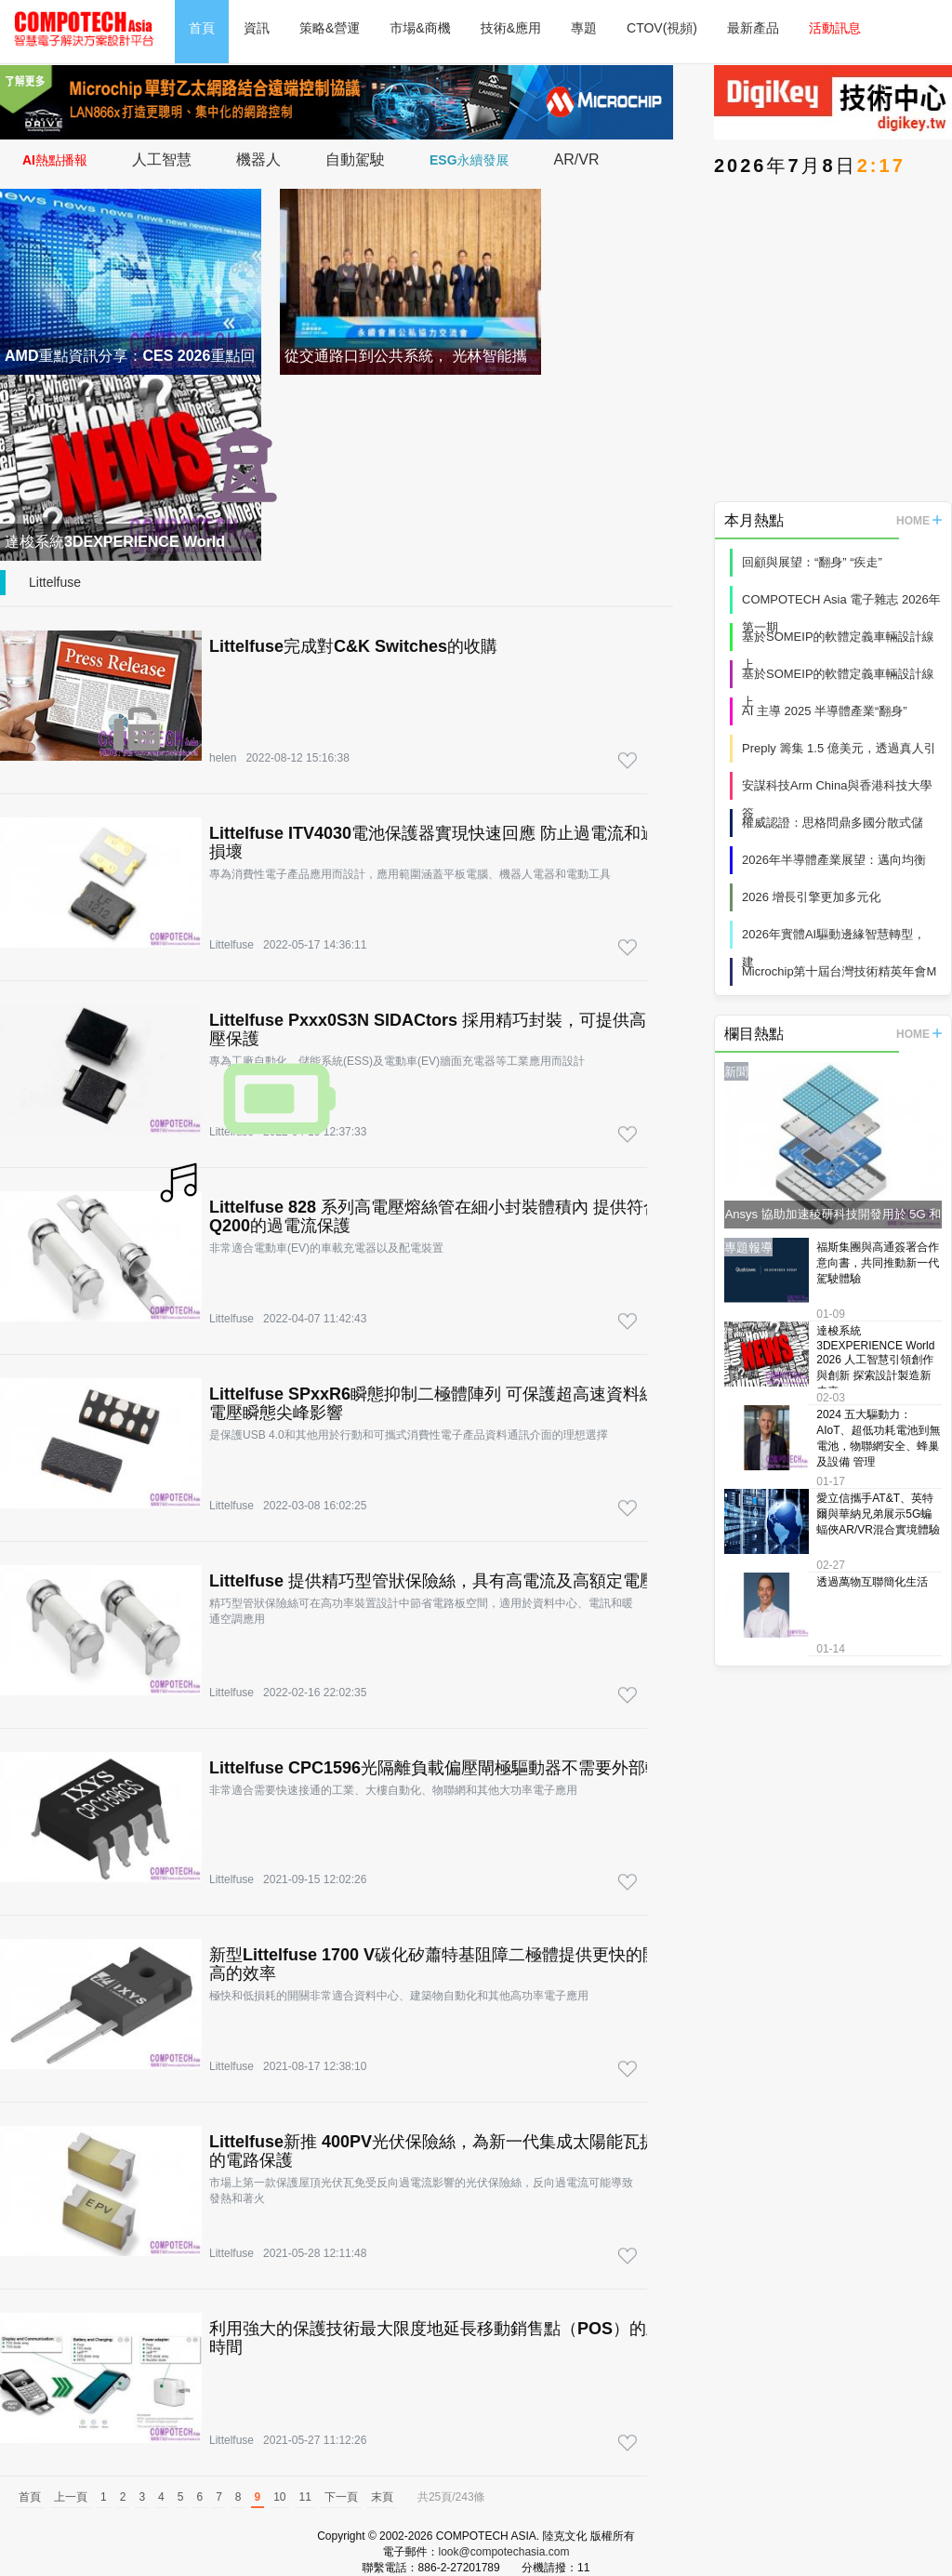 The width and height of the screenshot is (952, 2576). I want to click on send or receive a fax, so click(137, 730).